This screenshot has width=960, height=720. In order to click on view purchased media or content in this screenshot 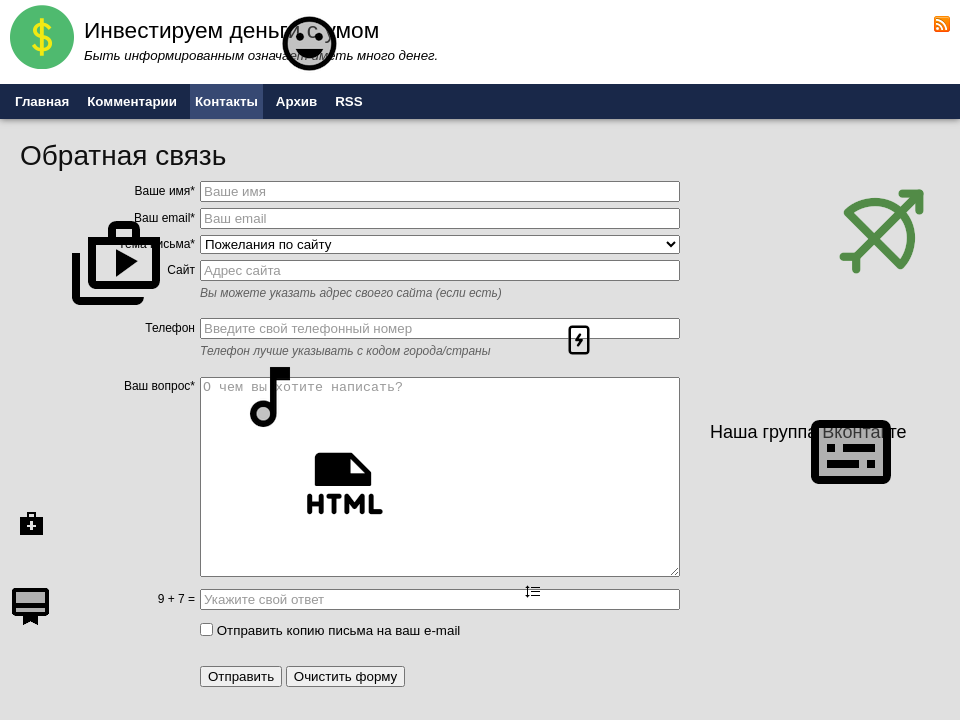, I will do `click(116, 265)`.